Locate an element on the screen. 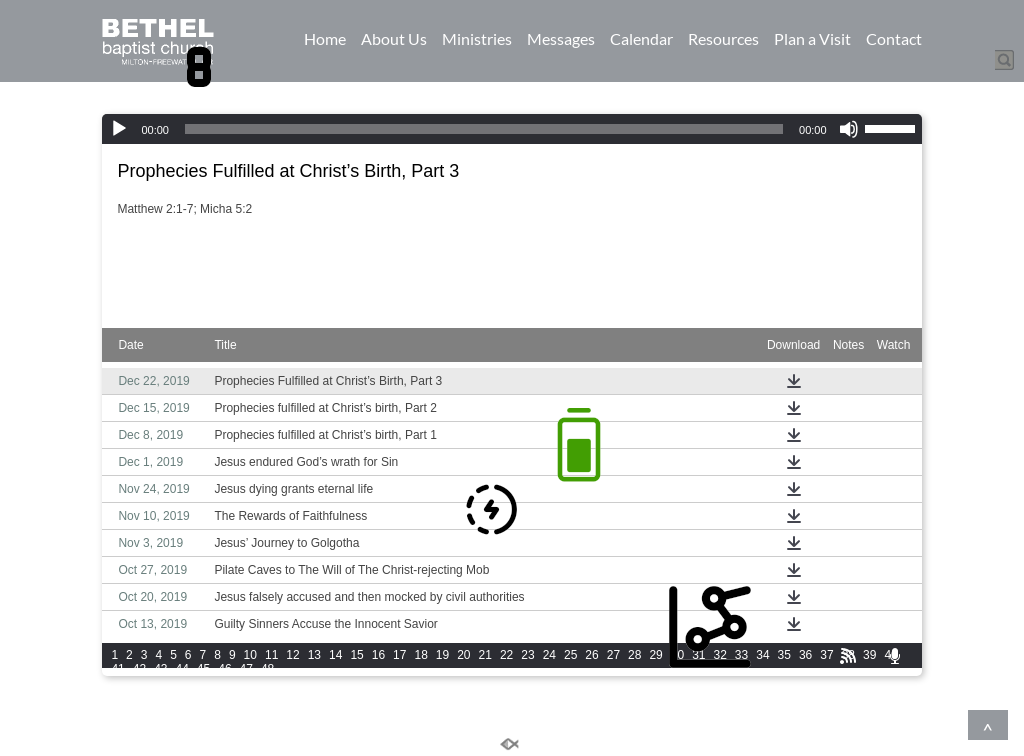  indicates item number 8 in a list or sequence is located at coordinates (199, 67).